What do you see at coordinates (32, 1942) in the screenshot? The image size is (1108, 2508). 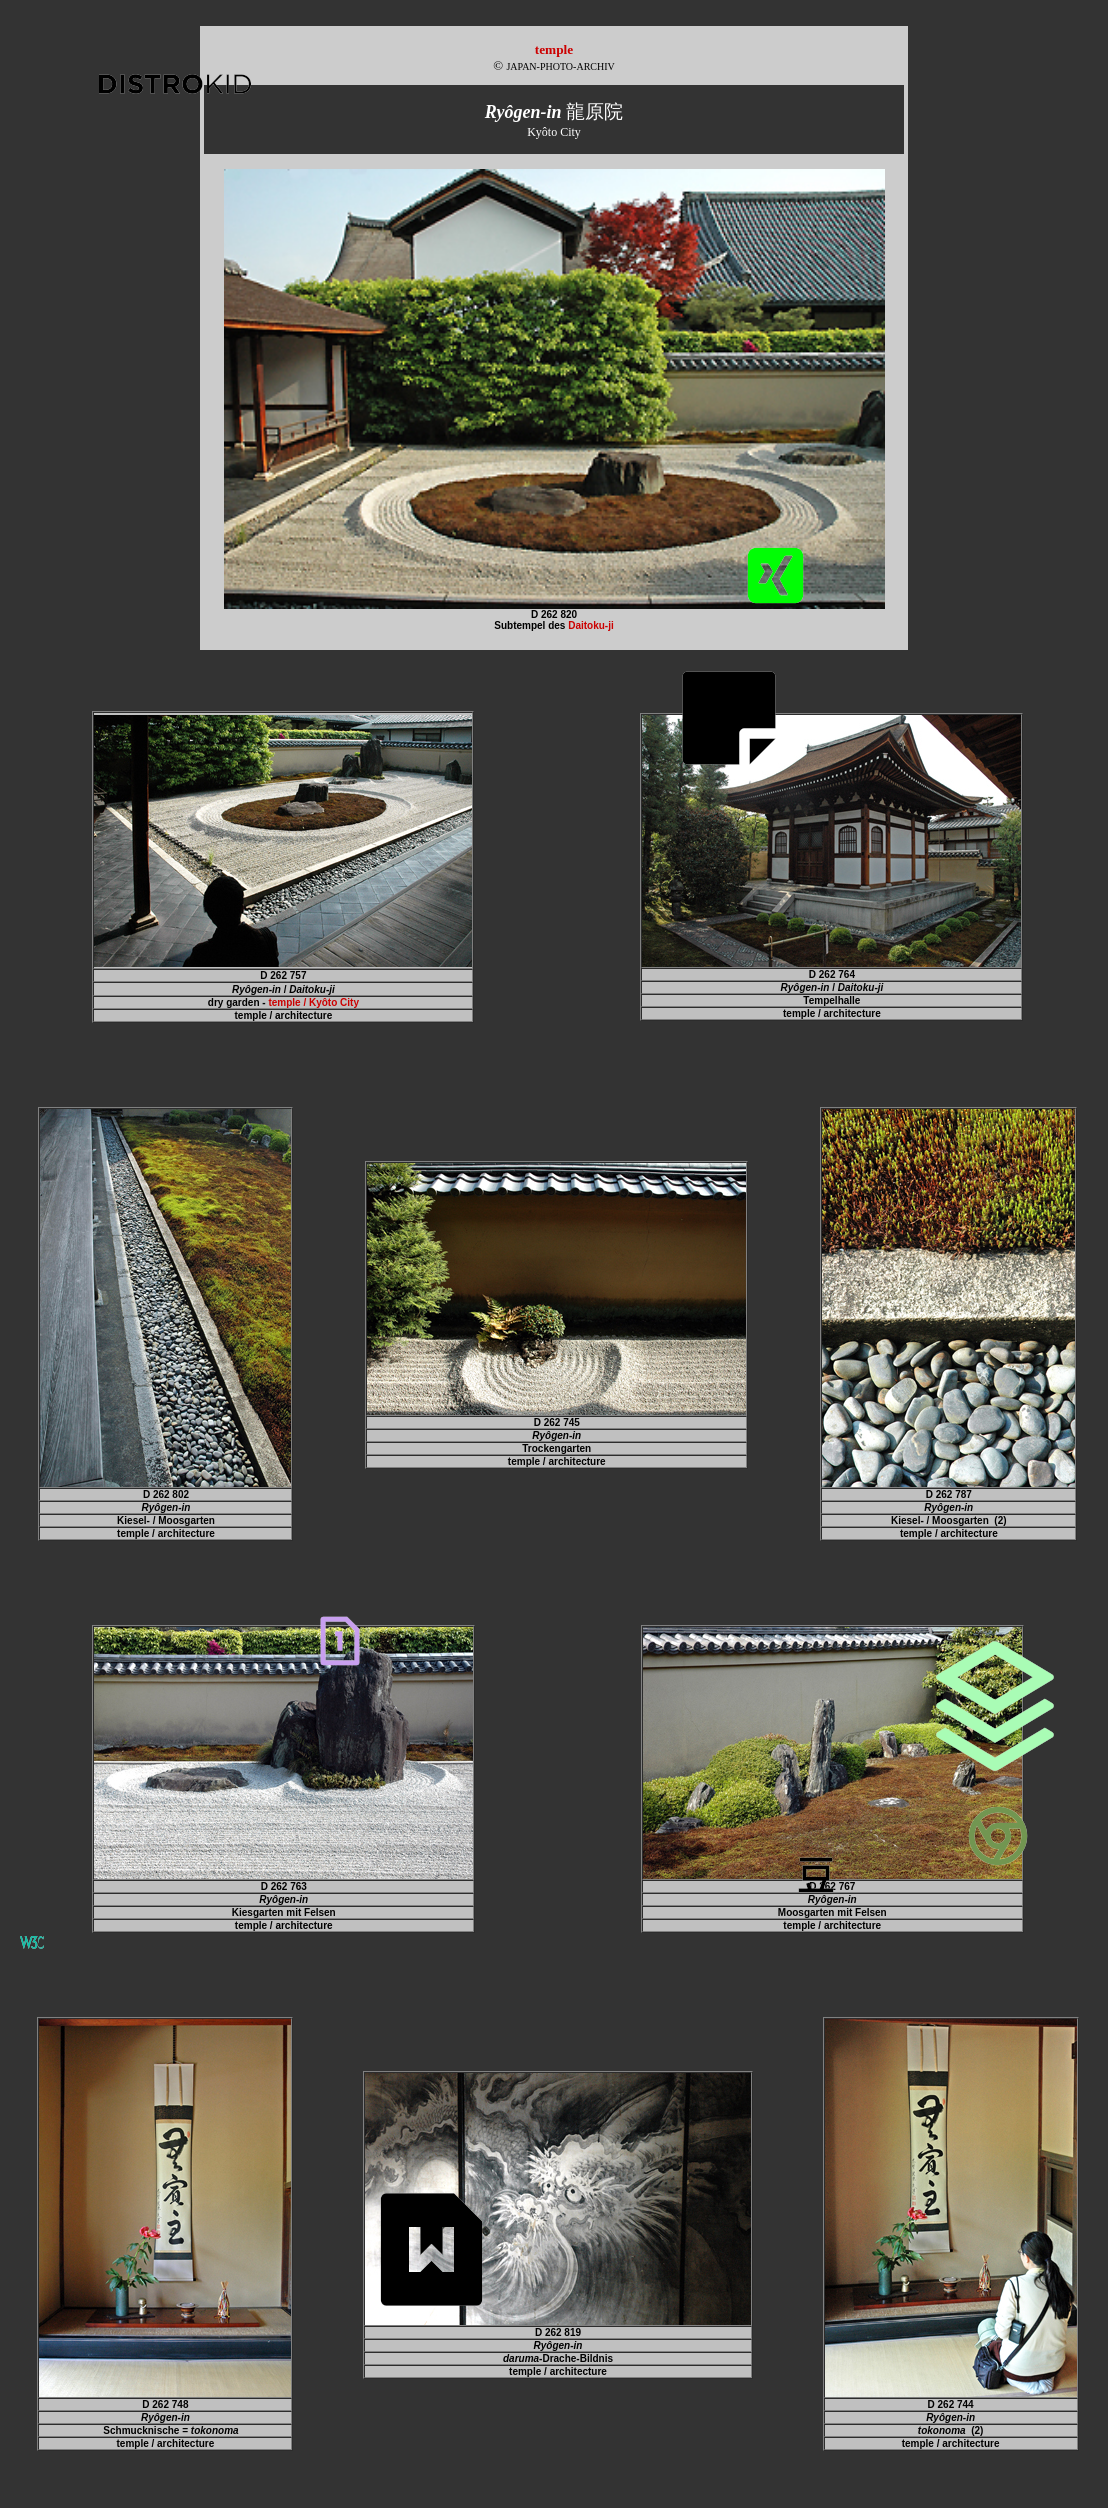 I see `world wide web consortium (w3c) logo` at bounding box center [32, 1942].